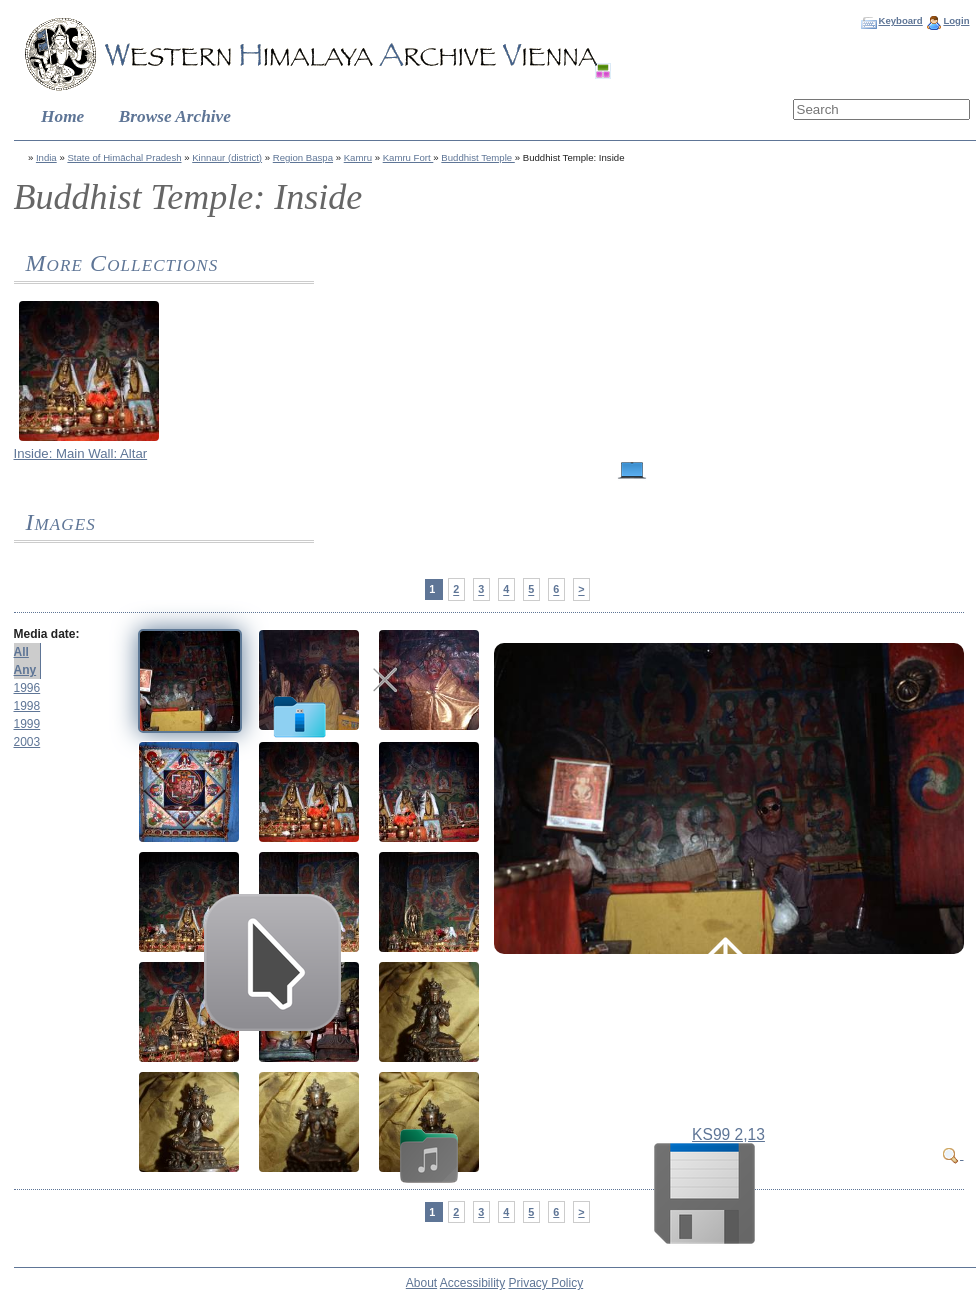 Image resolution: width=977 pixels, height=1298 pixels. Describe the element at coordinates (373, 668) in the screenshot. I see `delete or remove an item` at that location.